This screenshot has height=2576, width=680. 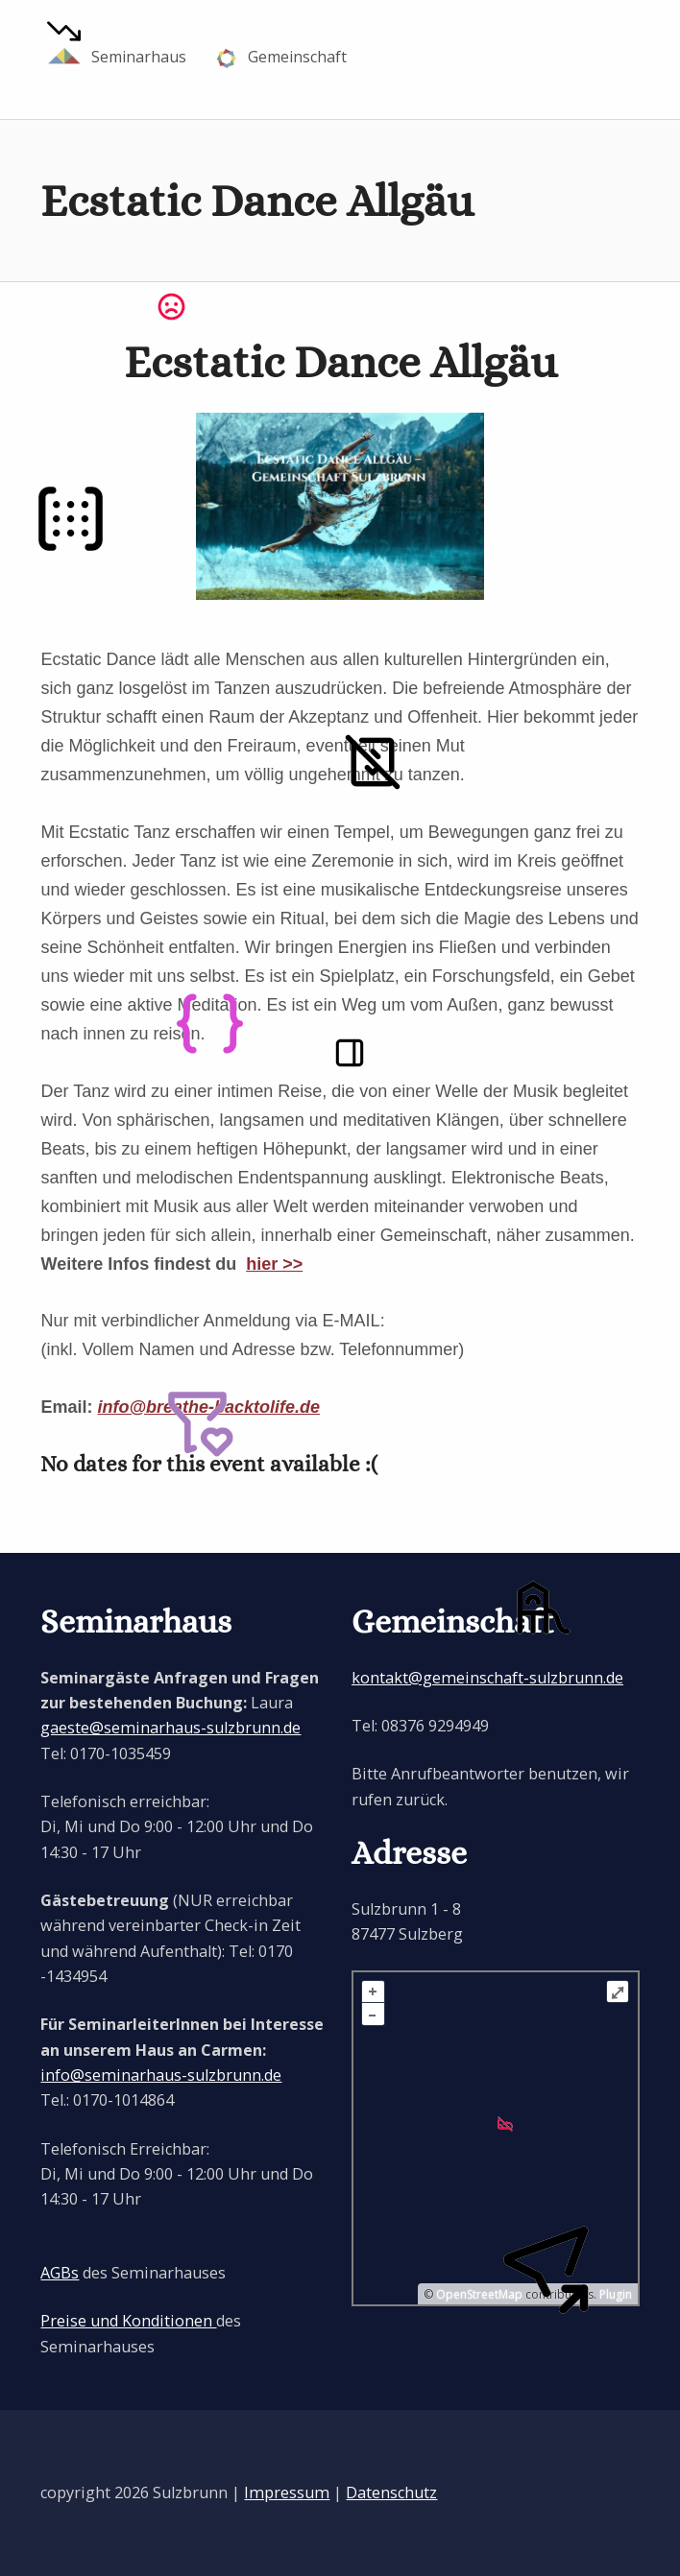 What do you see at coordinates (171, 306) in the screenshot?
I see `indicate negative feedback or dissatisfaction` at bounding box center [171, 306].